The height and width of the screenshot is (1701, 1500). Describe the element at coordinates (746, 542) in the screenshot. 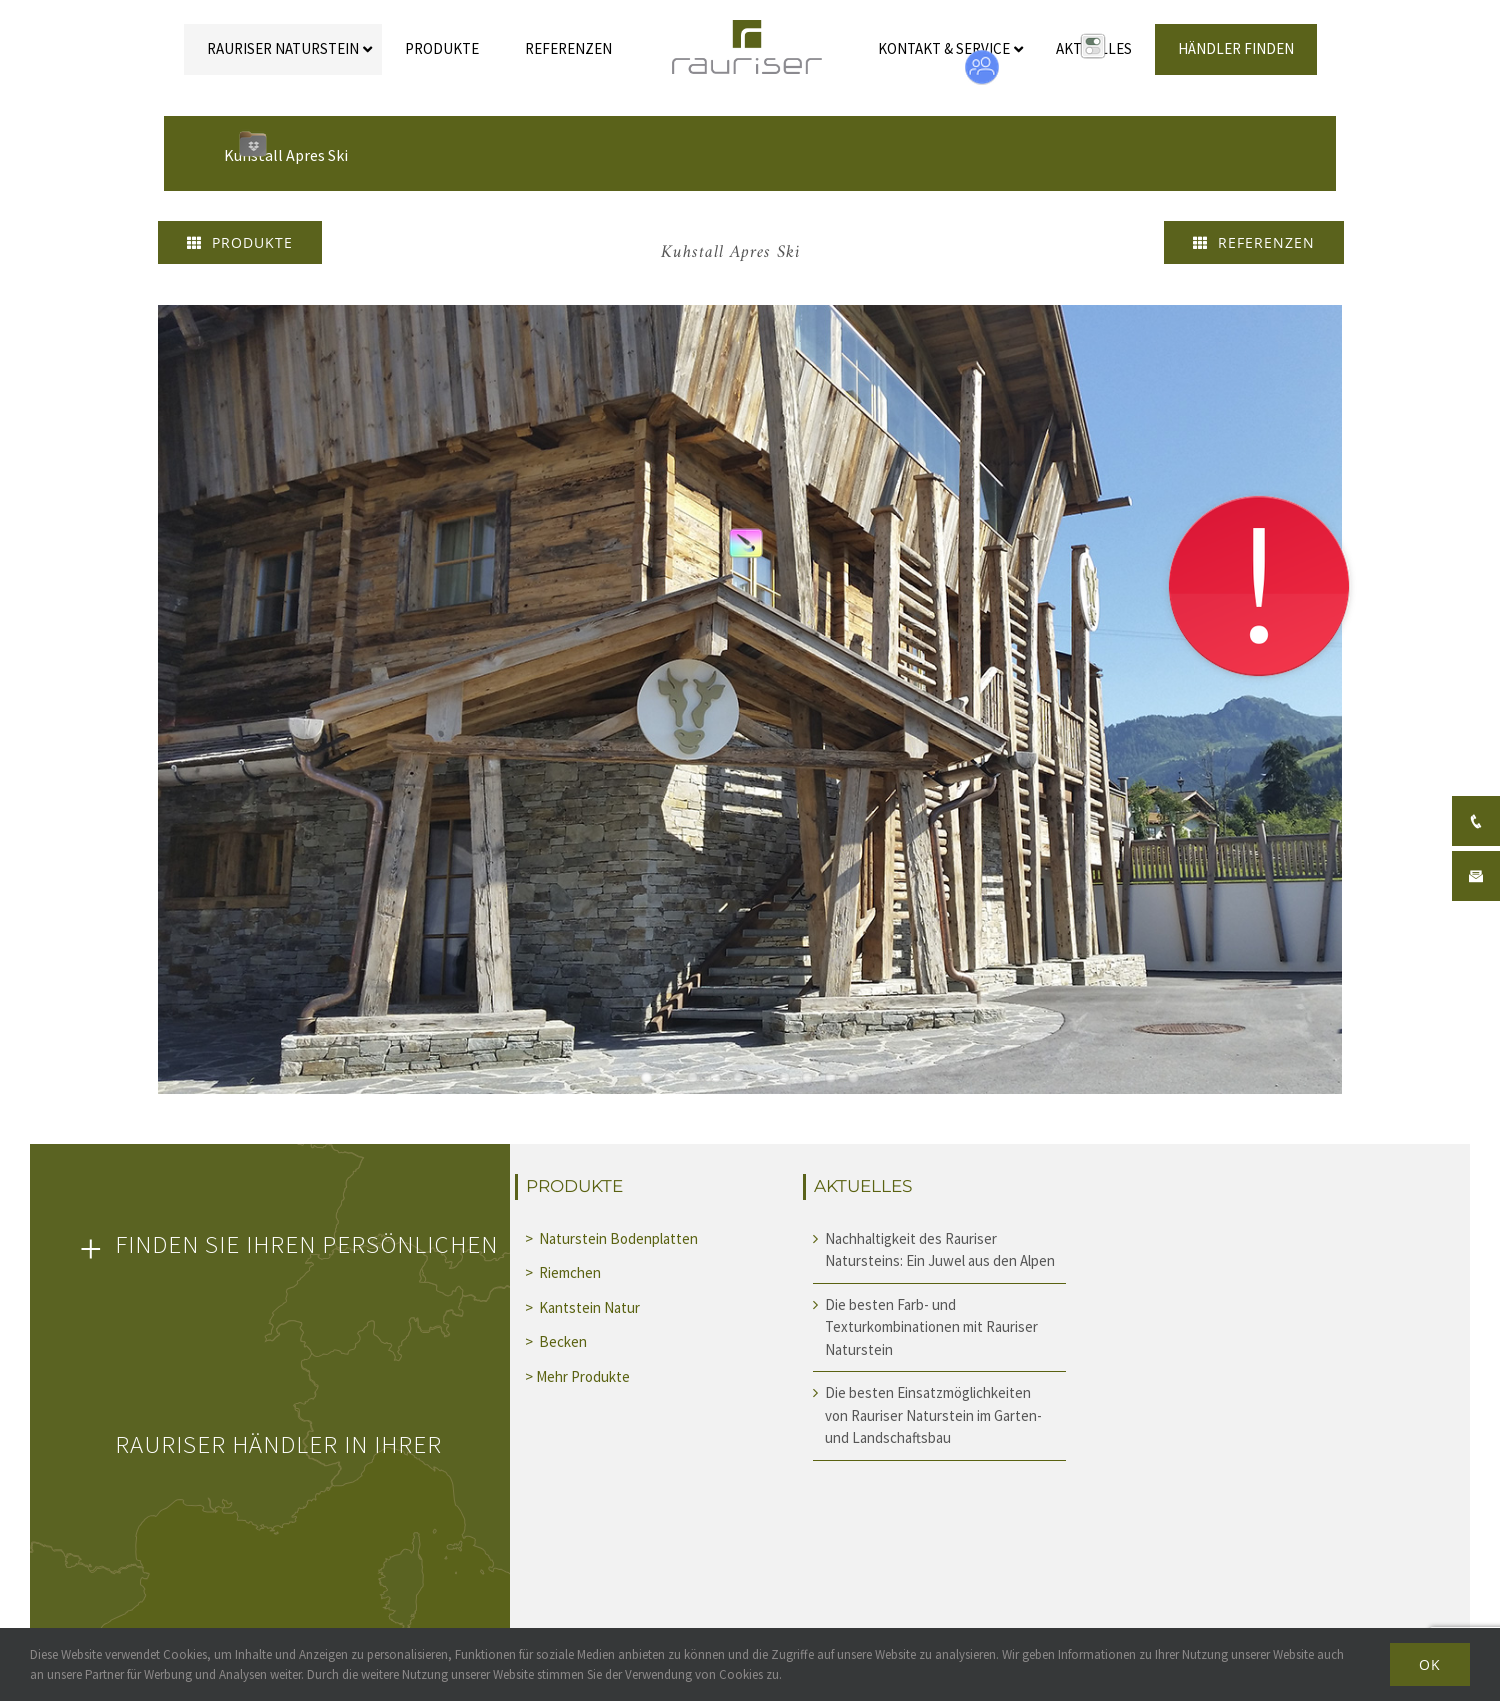

I see `open a Krita project file` at that location.